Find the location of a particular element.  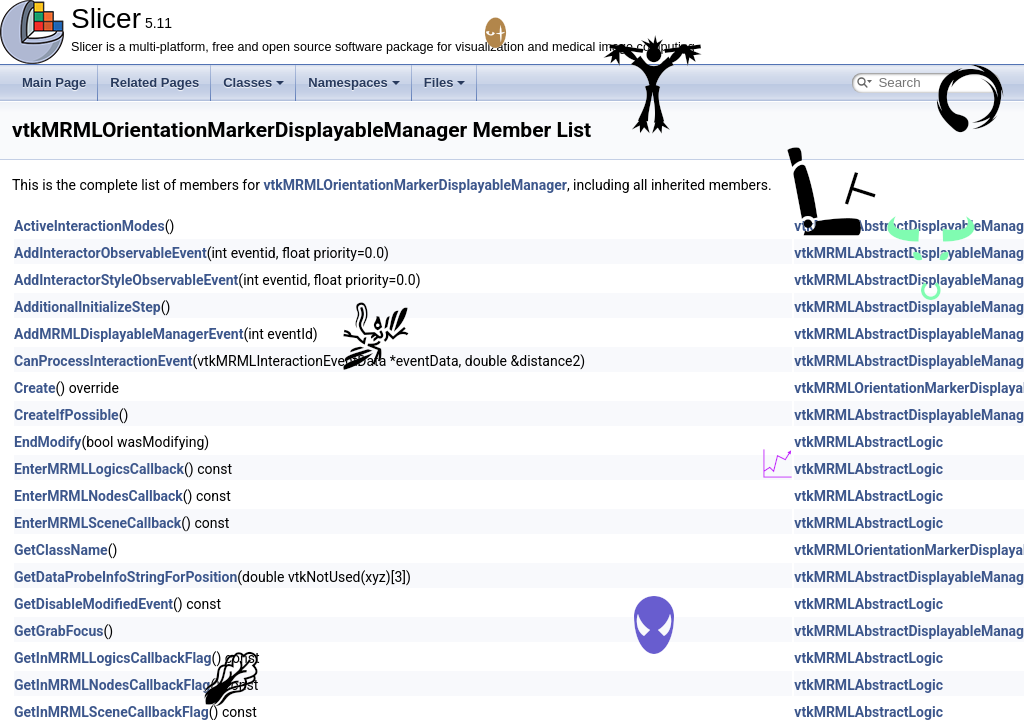

view fossil collection in museum or archaeology game is located at coordinates (375, 336).